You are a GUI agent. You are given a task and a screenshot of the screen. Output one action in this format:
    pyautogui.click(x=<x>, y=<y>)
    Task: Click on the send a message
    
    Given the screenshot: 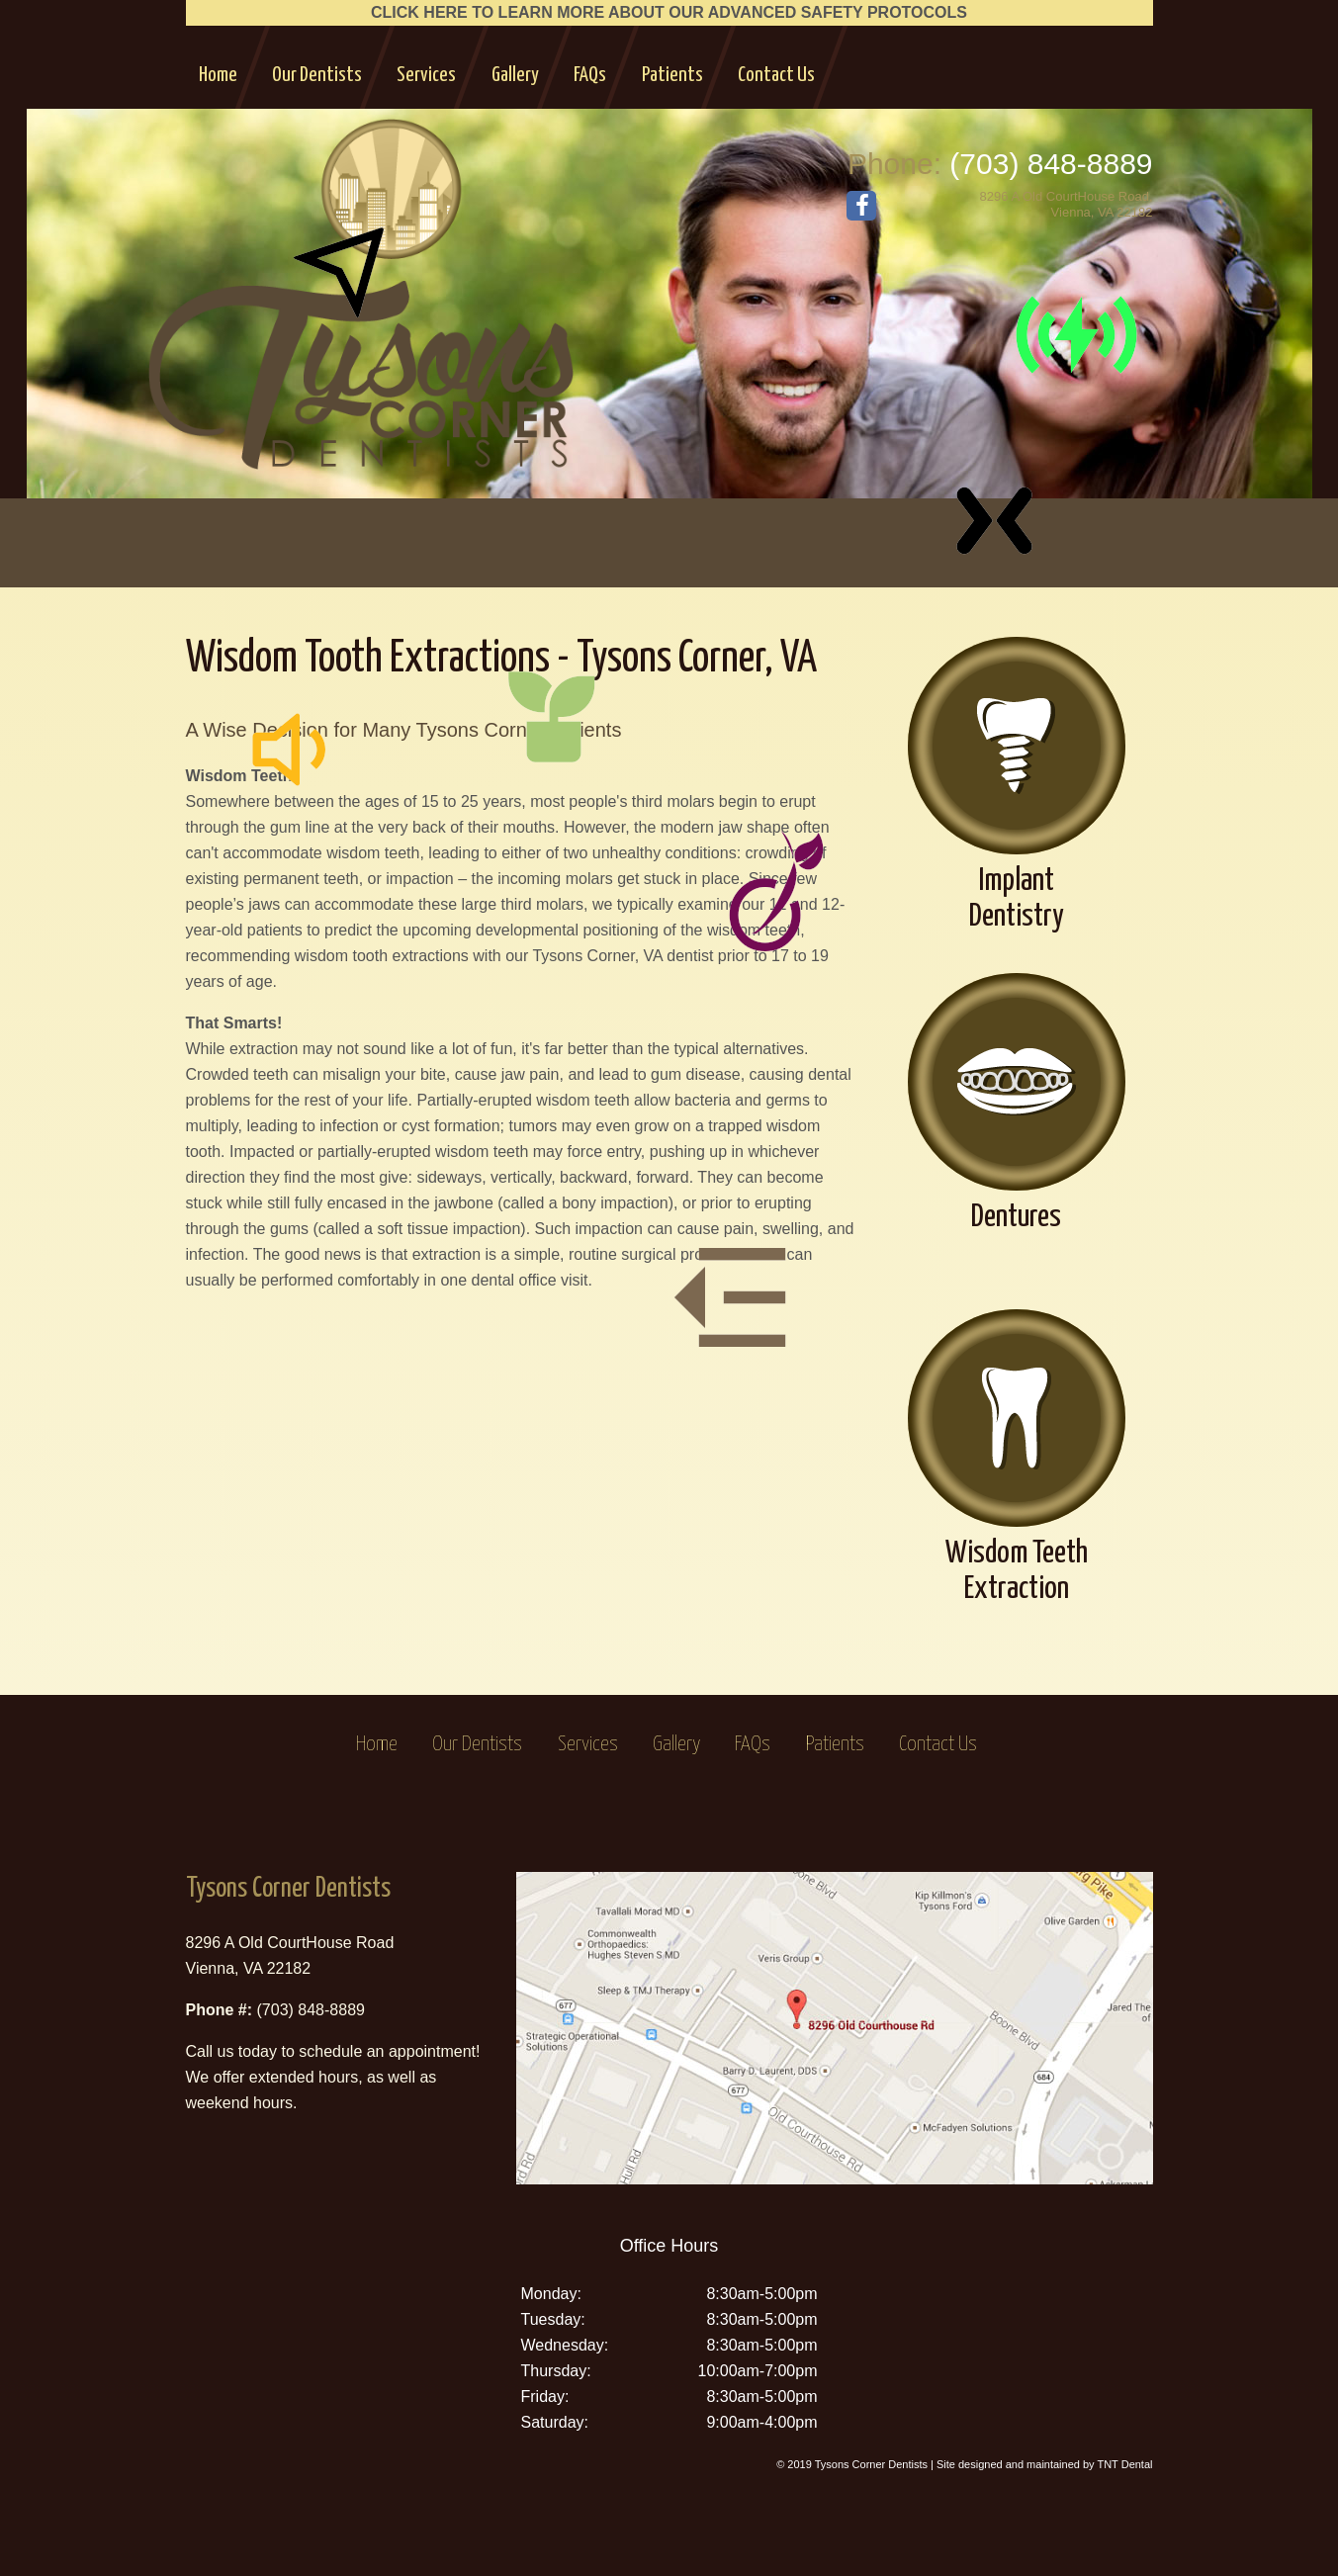 What is the action you would take?
    pyautogui.click(x=340, y=271)
    